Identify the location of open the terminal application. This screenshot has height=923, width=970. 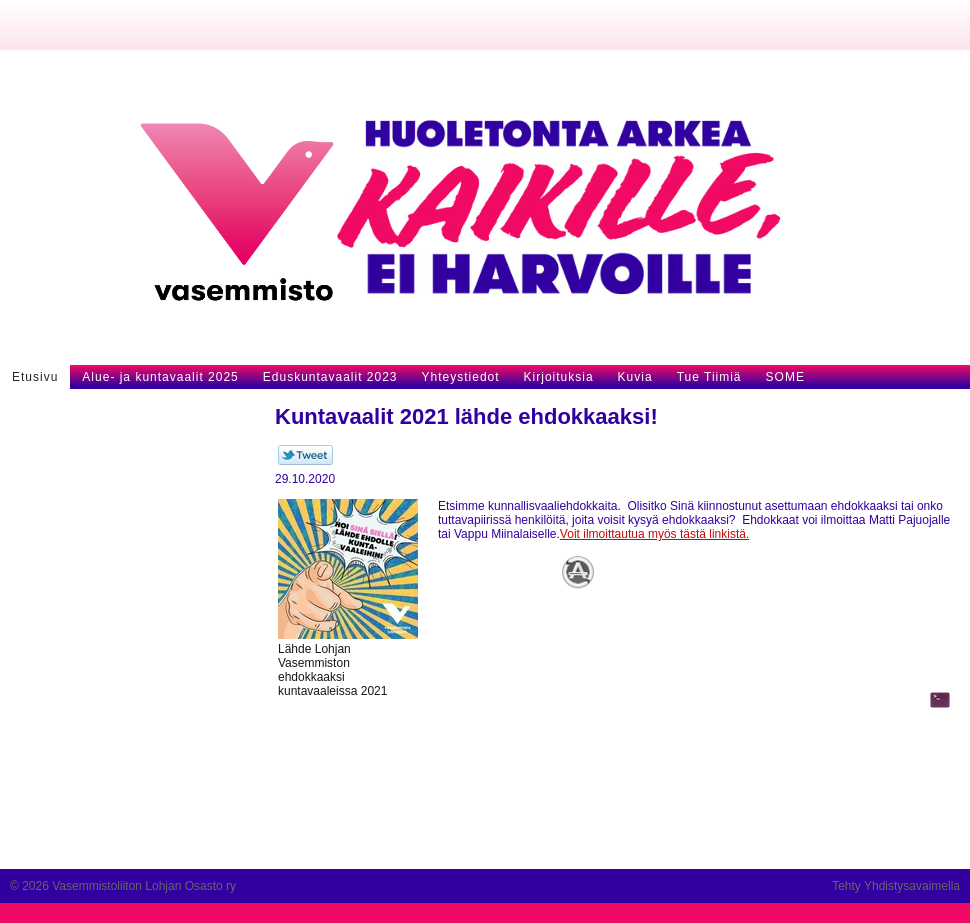
(940, 700).